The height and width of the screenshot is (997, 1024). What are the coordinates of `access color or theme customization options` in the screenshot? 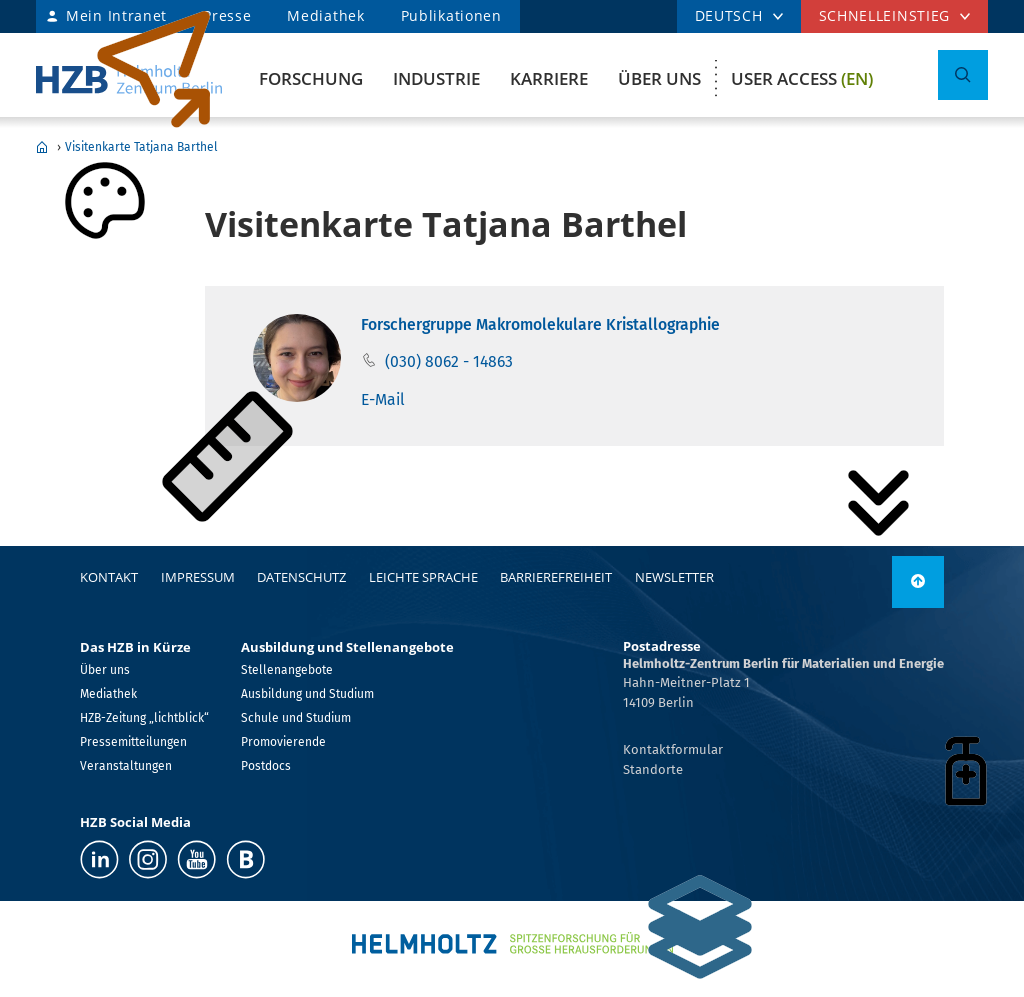 It's located at (105, 202).